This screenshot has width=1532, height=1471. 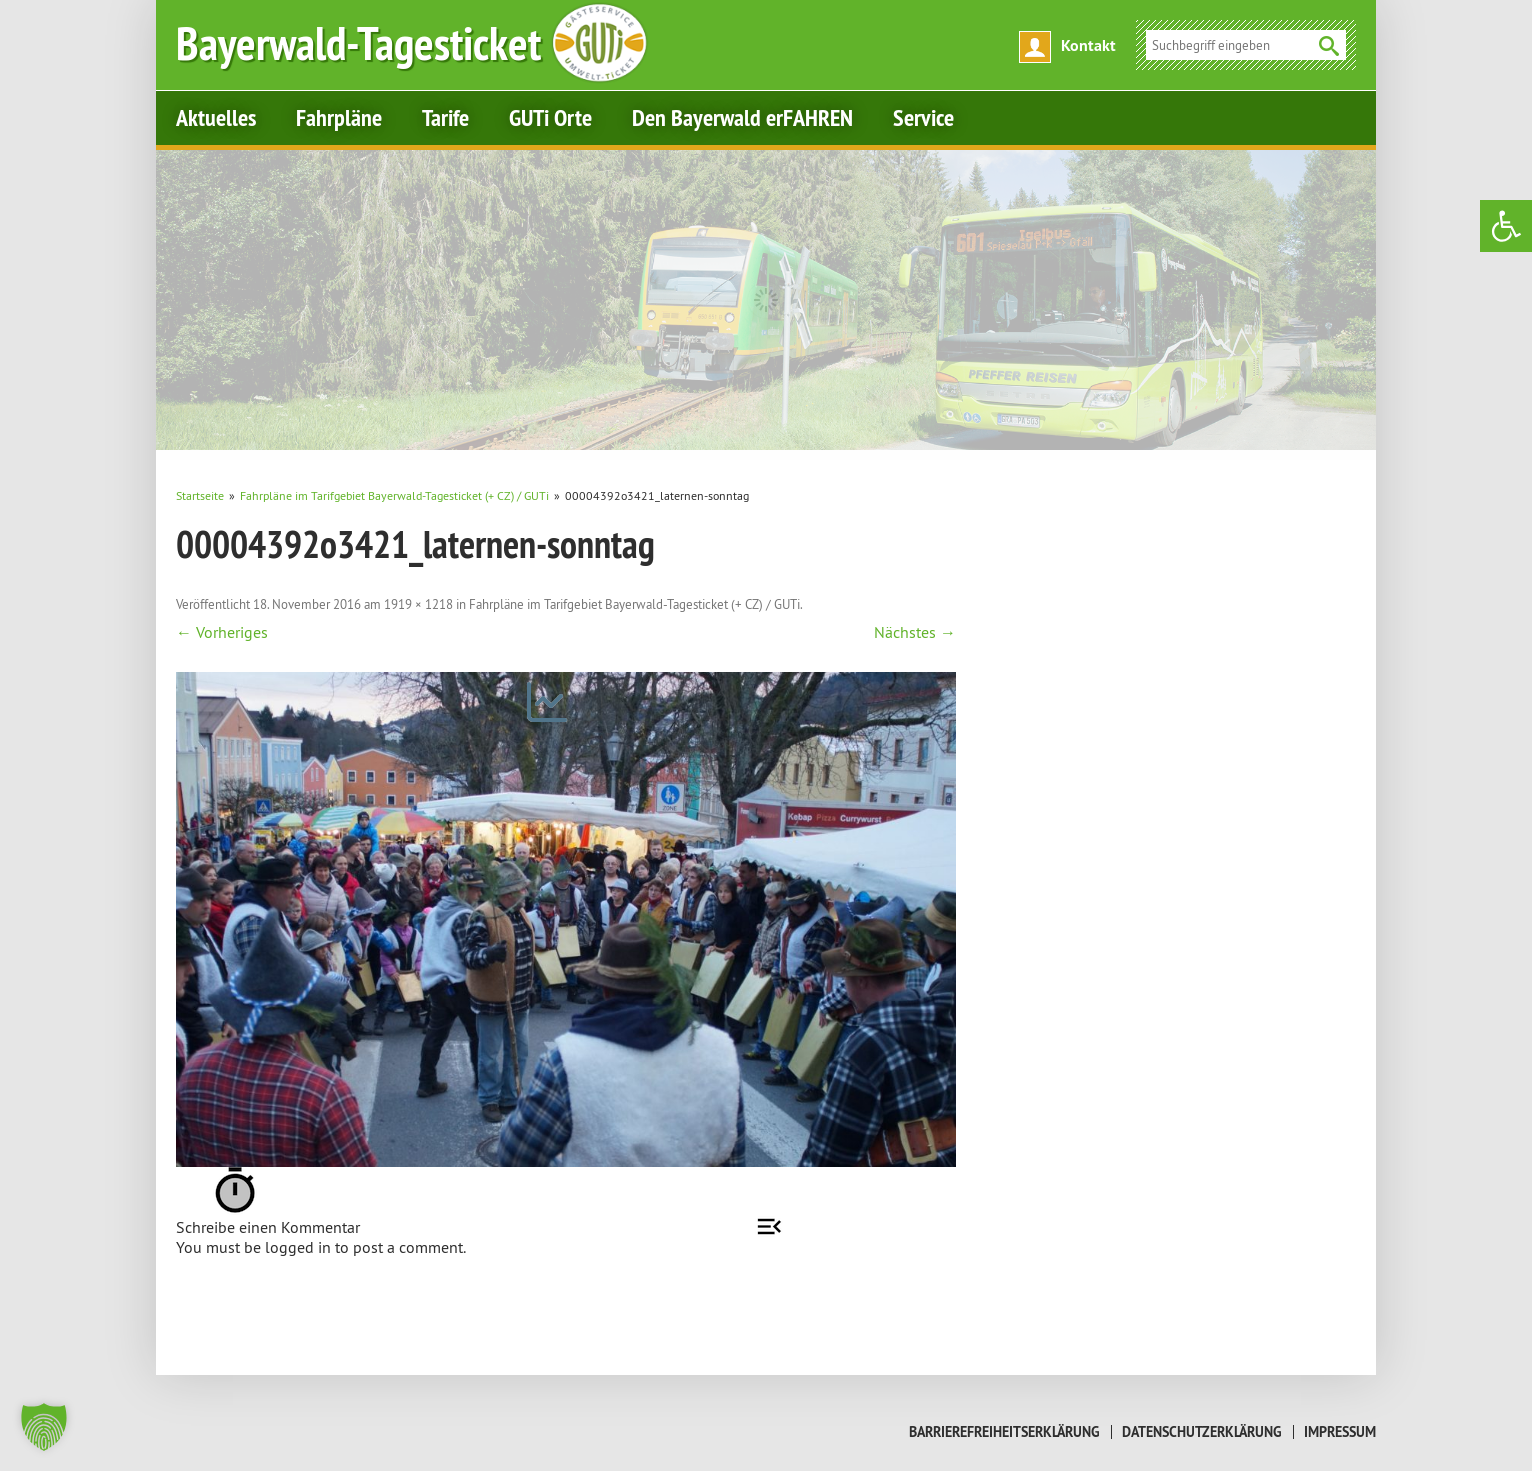 I want to click on set a countdown timer, so click(x=235, y=1191).